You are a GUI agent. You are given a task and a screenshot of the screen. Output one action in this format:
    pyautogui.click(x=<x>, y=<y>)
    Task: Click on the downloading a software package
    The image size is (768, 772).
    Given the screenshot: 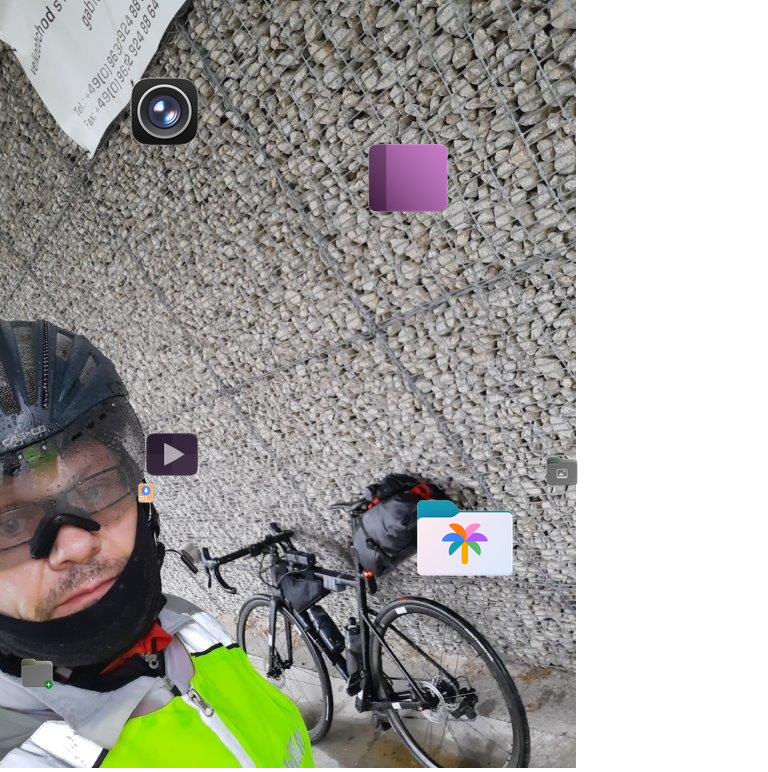 What is the action you would take?
    pyautogui.click(x=146, y=493)
    